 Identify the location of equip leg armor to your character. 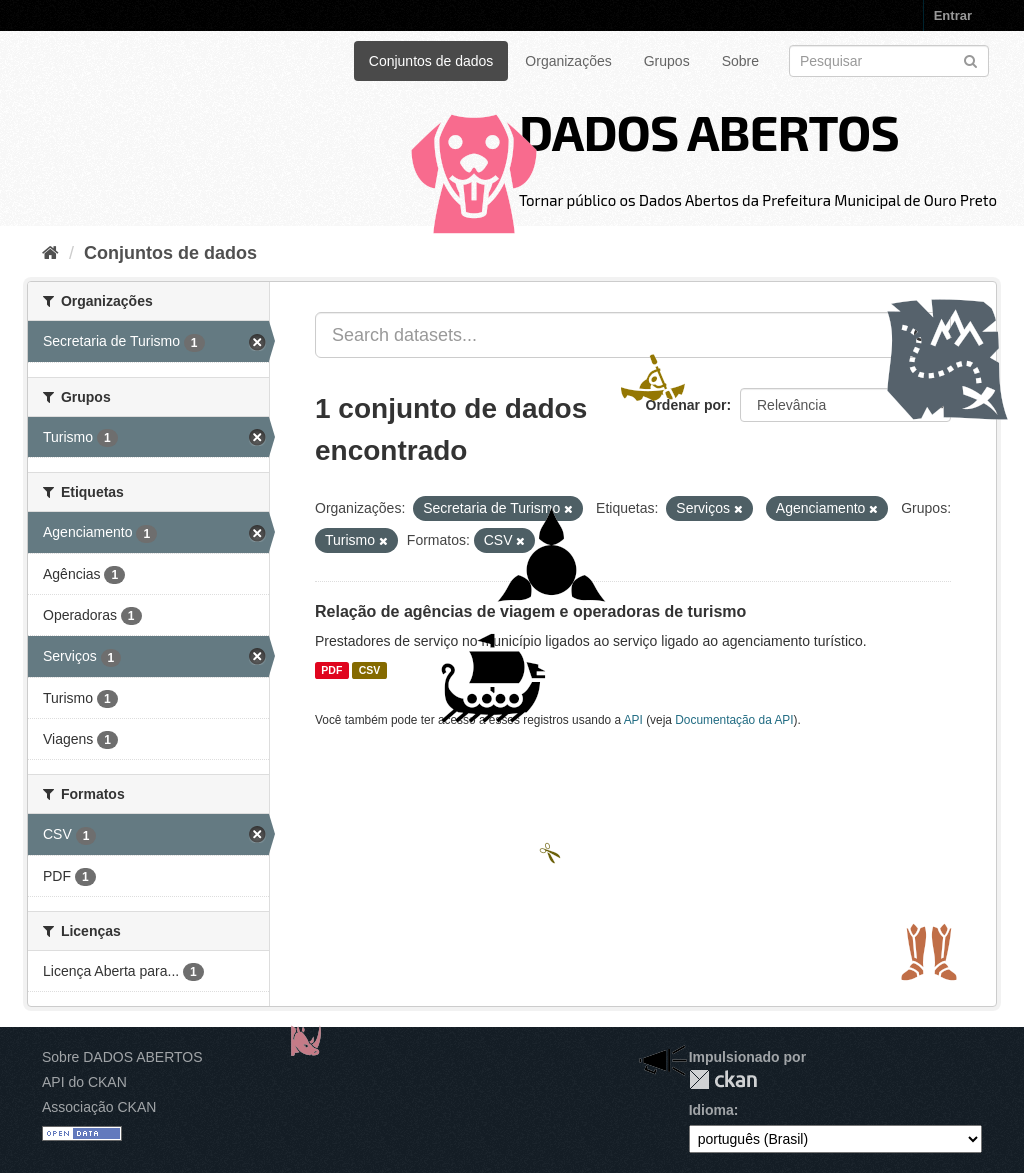
(929, 952).